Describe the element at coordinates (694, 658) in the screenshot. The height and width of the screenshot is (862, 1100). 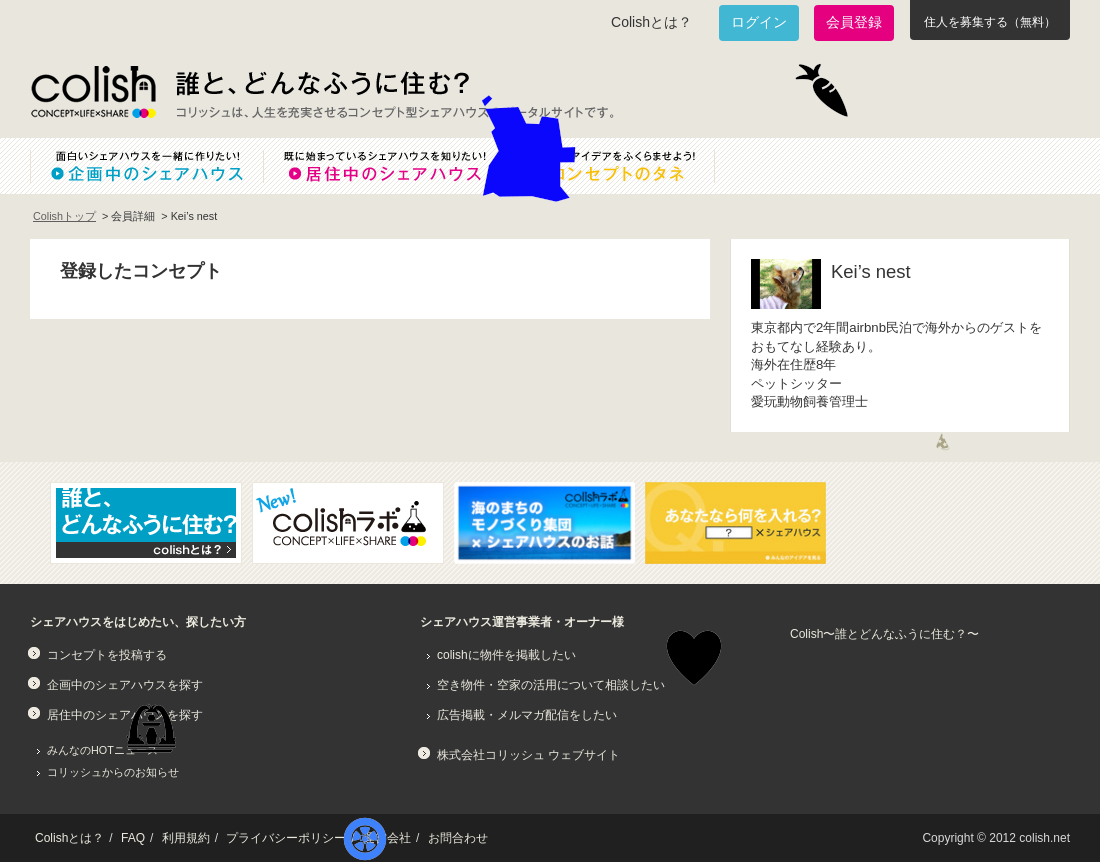
I see `add to favorites` at that location.